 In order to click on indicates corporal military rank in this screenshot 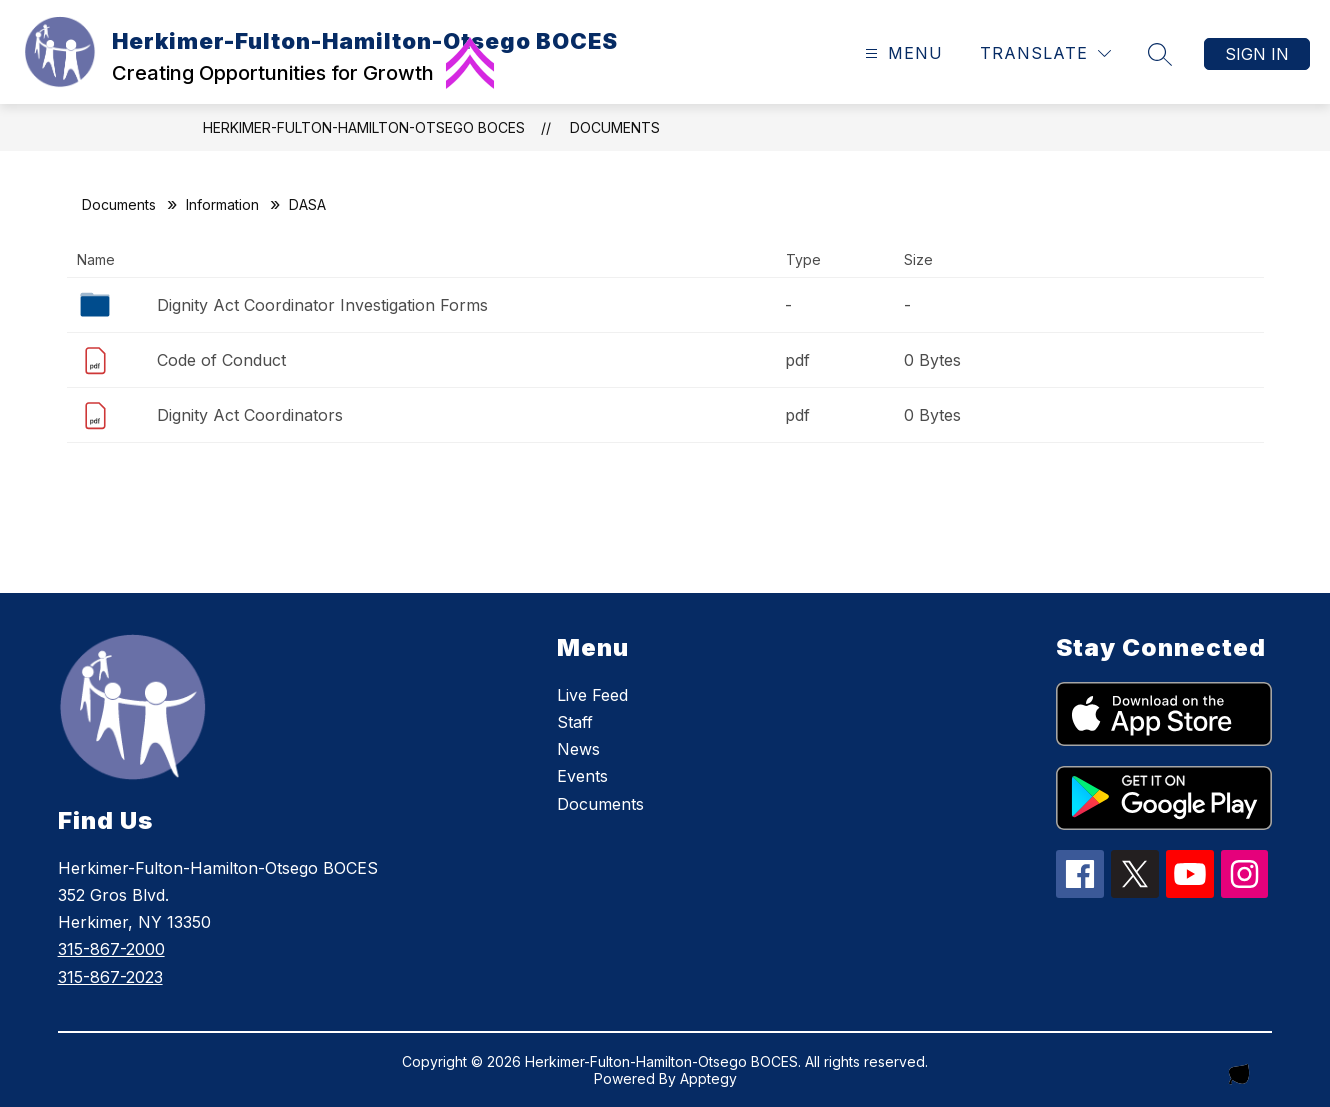, I will do `click(470, 63)`.